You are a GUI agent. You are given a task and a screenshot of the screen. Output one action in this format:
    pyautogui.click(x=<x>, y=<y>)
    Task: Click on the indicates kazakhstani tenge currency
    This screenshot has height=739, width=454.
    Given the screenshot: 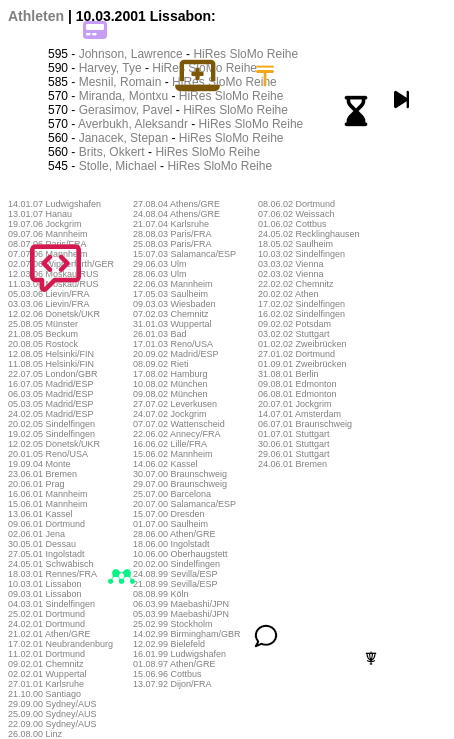 What is the action you would take?
    pyautogui.click(x=265, y=76)
    